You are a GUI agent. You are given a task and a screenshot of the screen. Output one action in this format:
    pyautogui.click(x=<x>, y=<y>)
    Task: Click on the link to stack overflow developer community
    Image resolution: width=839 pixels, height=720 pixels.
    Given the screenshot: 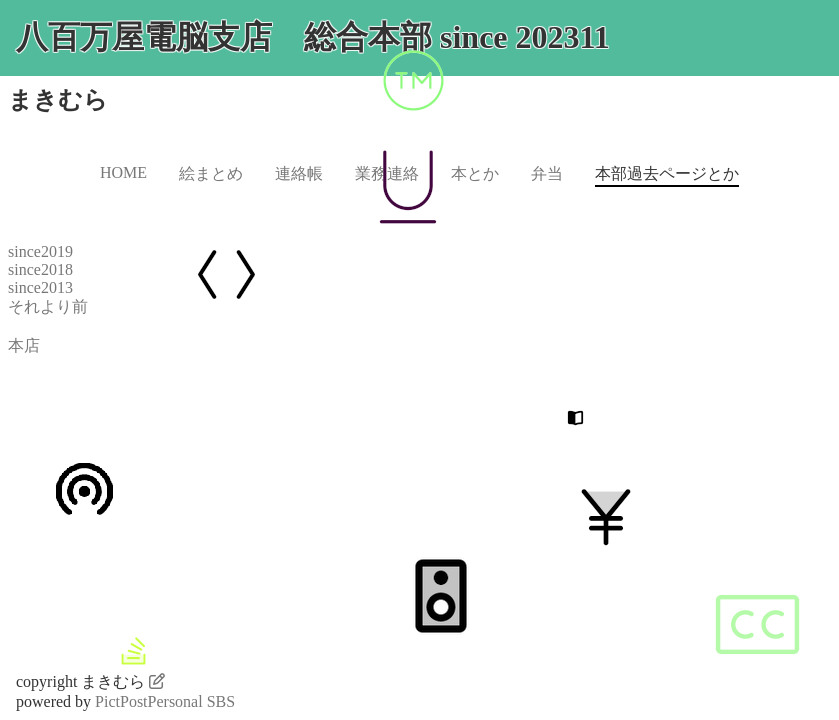 What is the action you would take?
    pyautogui.click(x=133, y=651)
    